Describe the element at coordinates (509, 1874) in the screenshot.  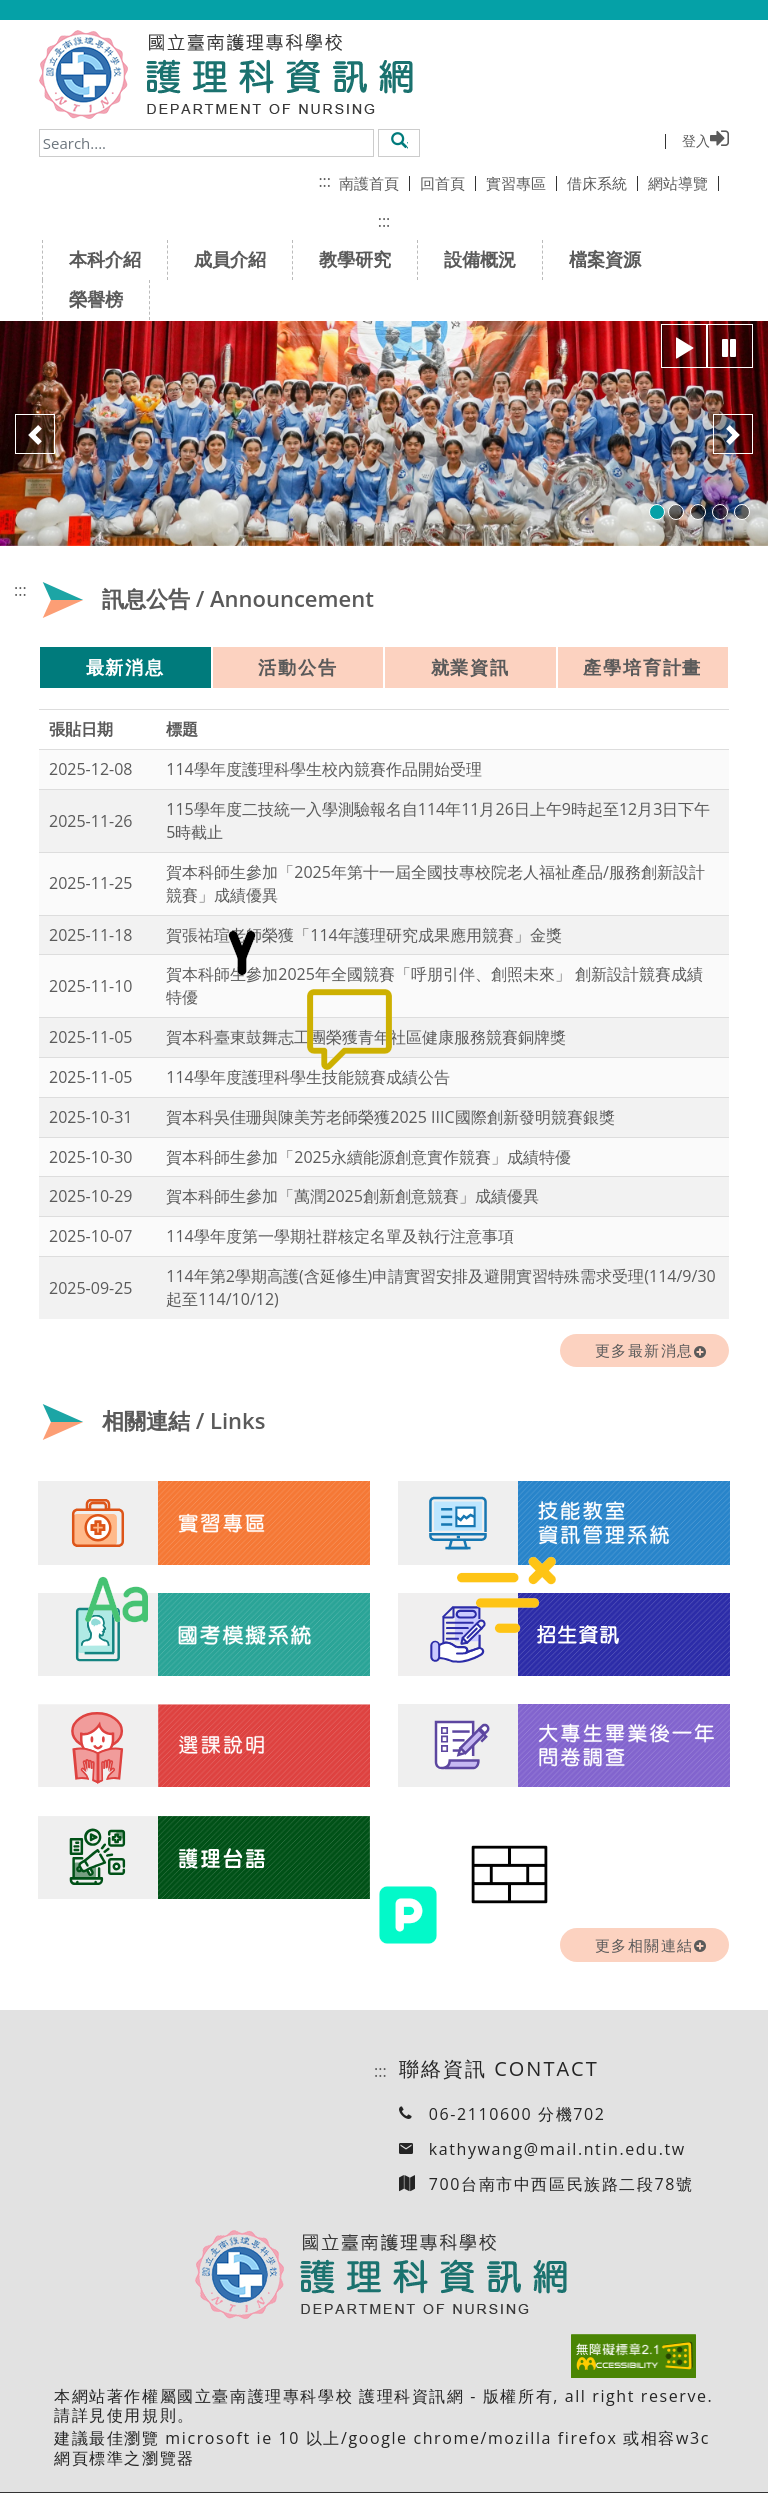
I see `view or edit wall layout` at that location.